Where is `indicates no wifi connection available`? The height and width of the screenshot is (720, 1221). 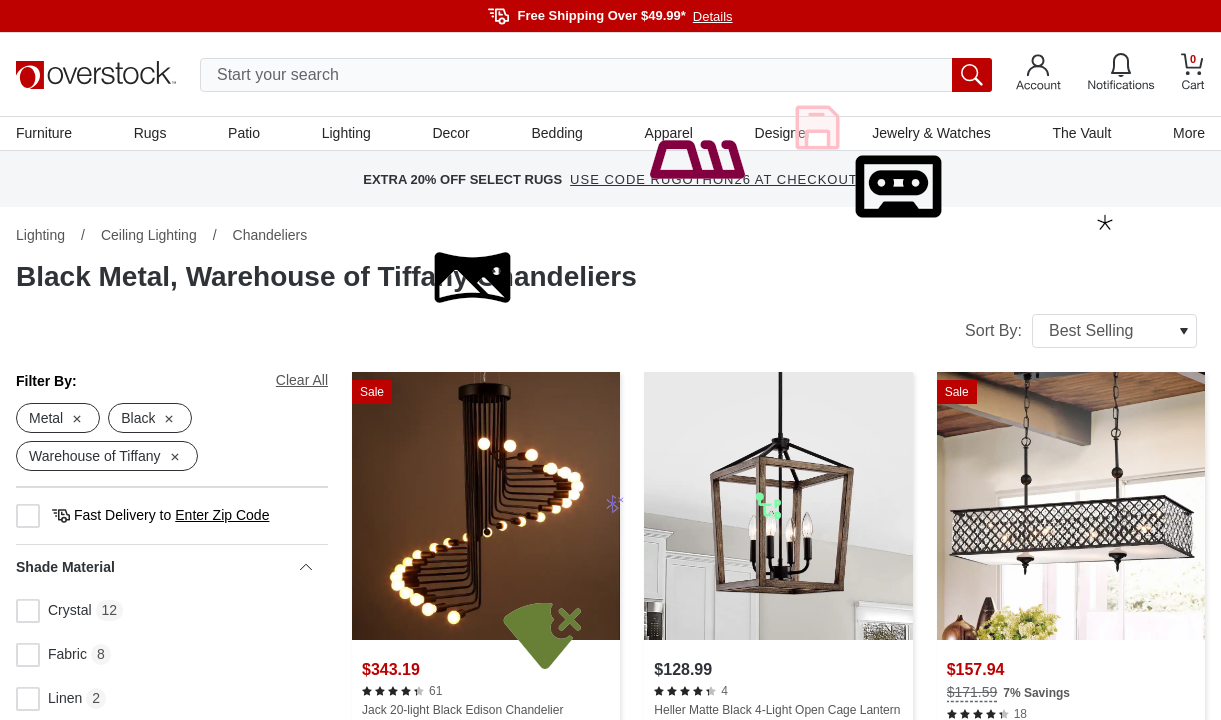
indicates no wifi connection available is located at coordinates (545, 636).